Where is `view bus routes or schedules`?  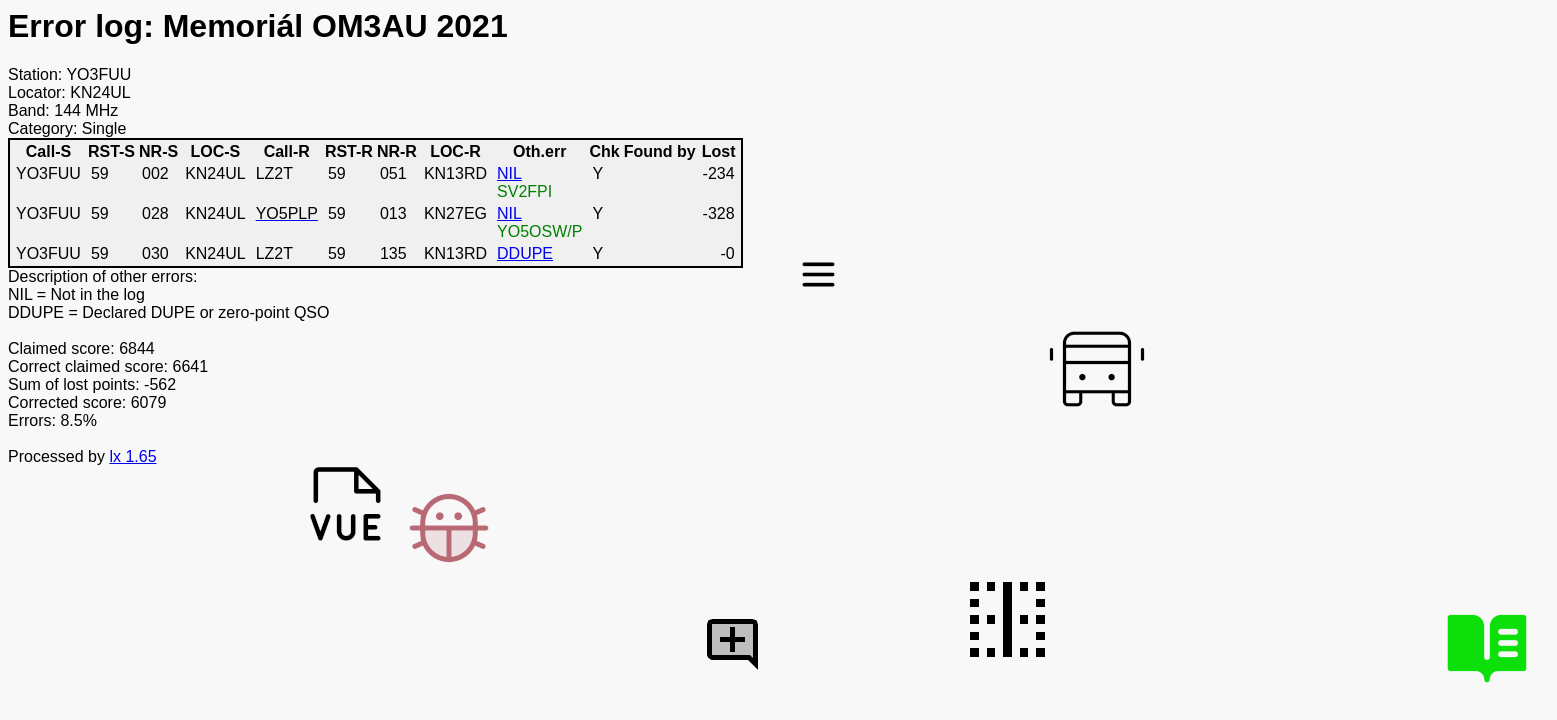
view bus routes or schedules is located at coordinates (1097, 369).